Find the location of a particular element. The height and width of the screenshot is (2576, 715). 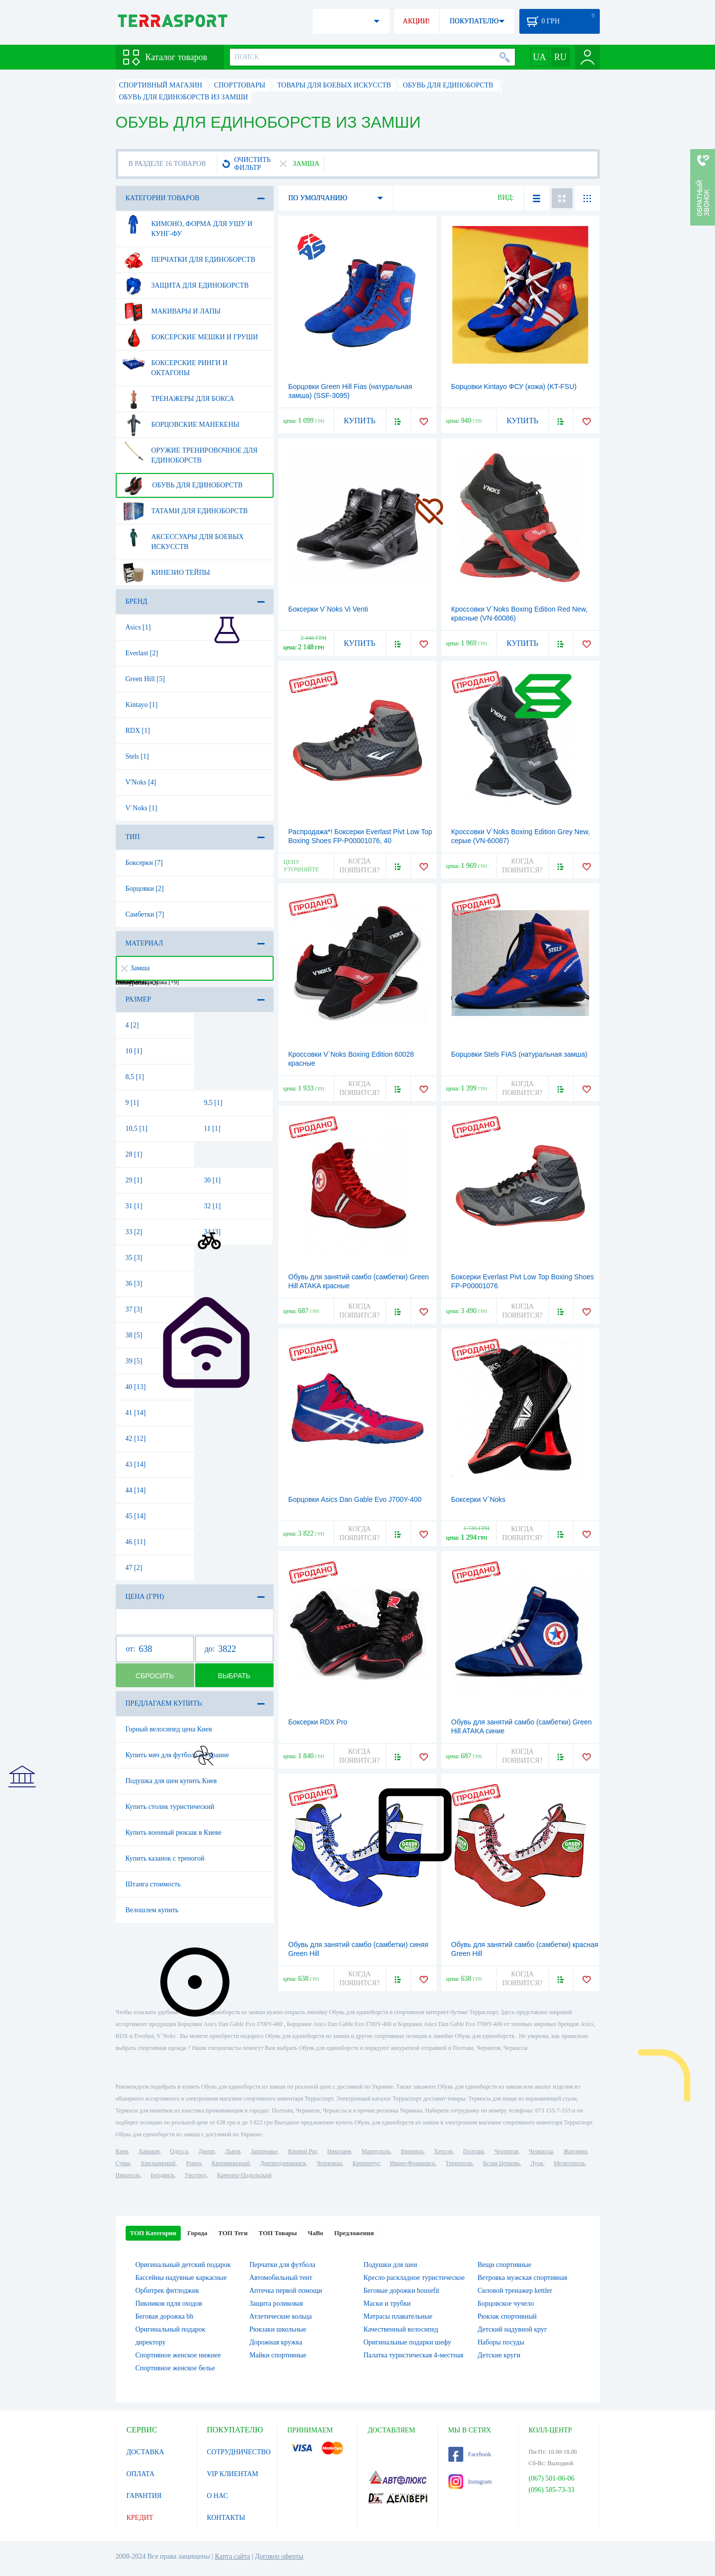

access experimental or beta features is located at coordinates (227, 630).